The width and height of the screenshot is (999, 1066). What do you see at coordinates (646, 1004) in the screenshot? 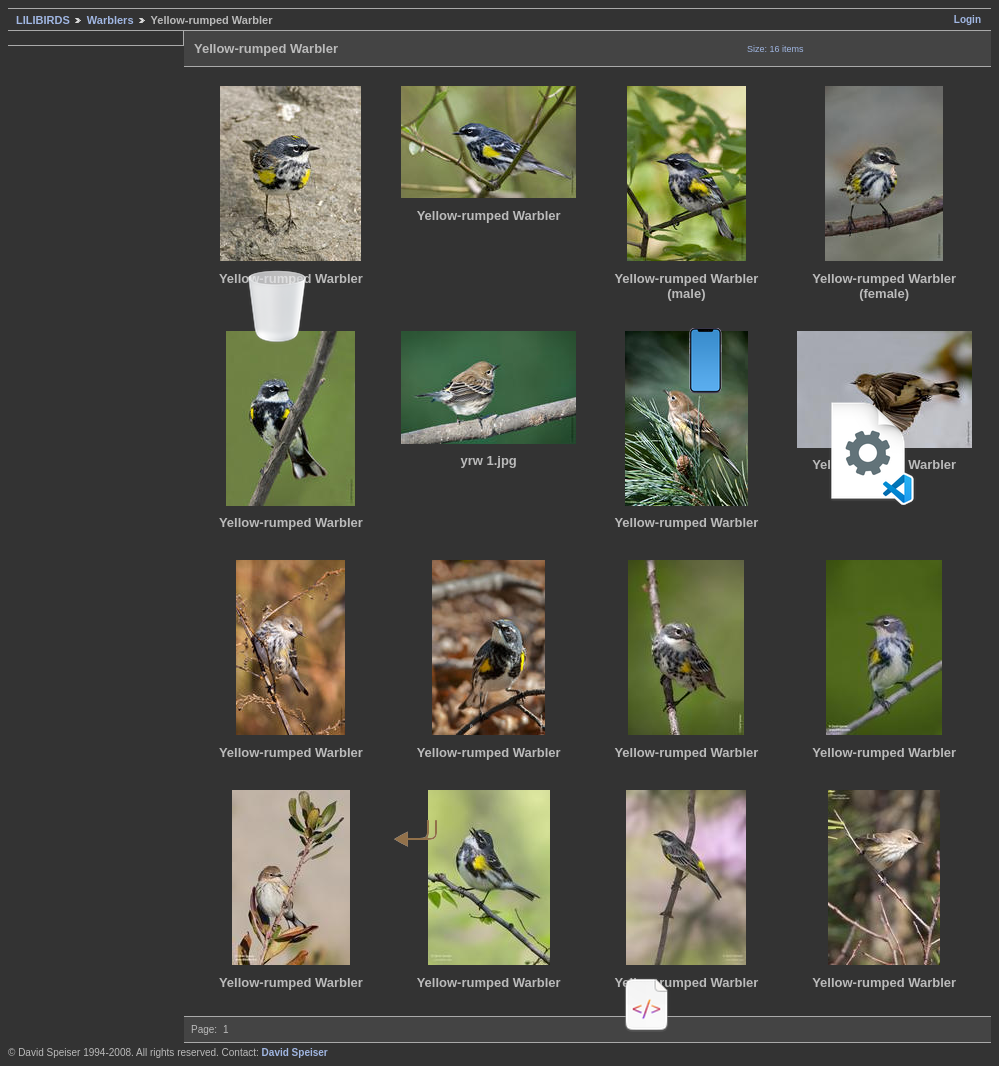
I see `a maven xml configuration file` at bounding box center [646, 1004].